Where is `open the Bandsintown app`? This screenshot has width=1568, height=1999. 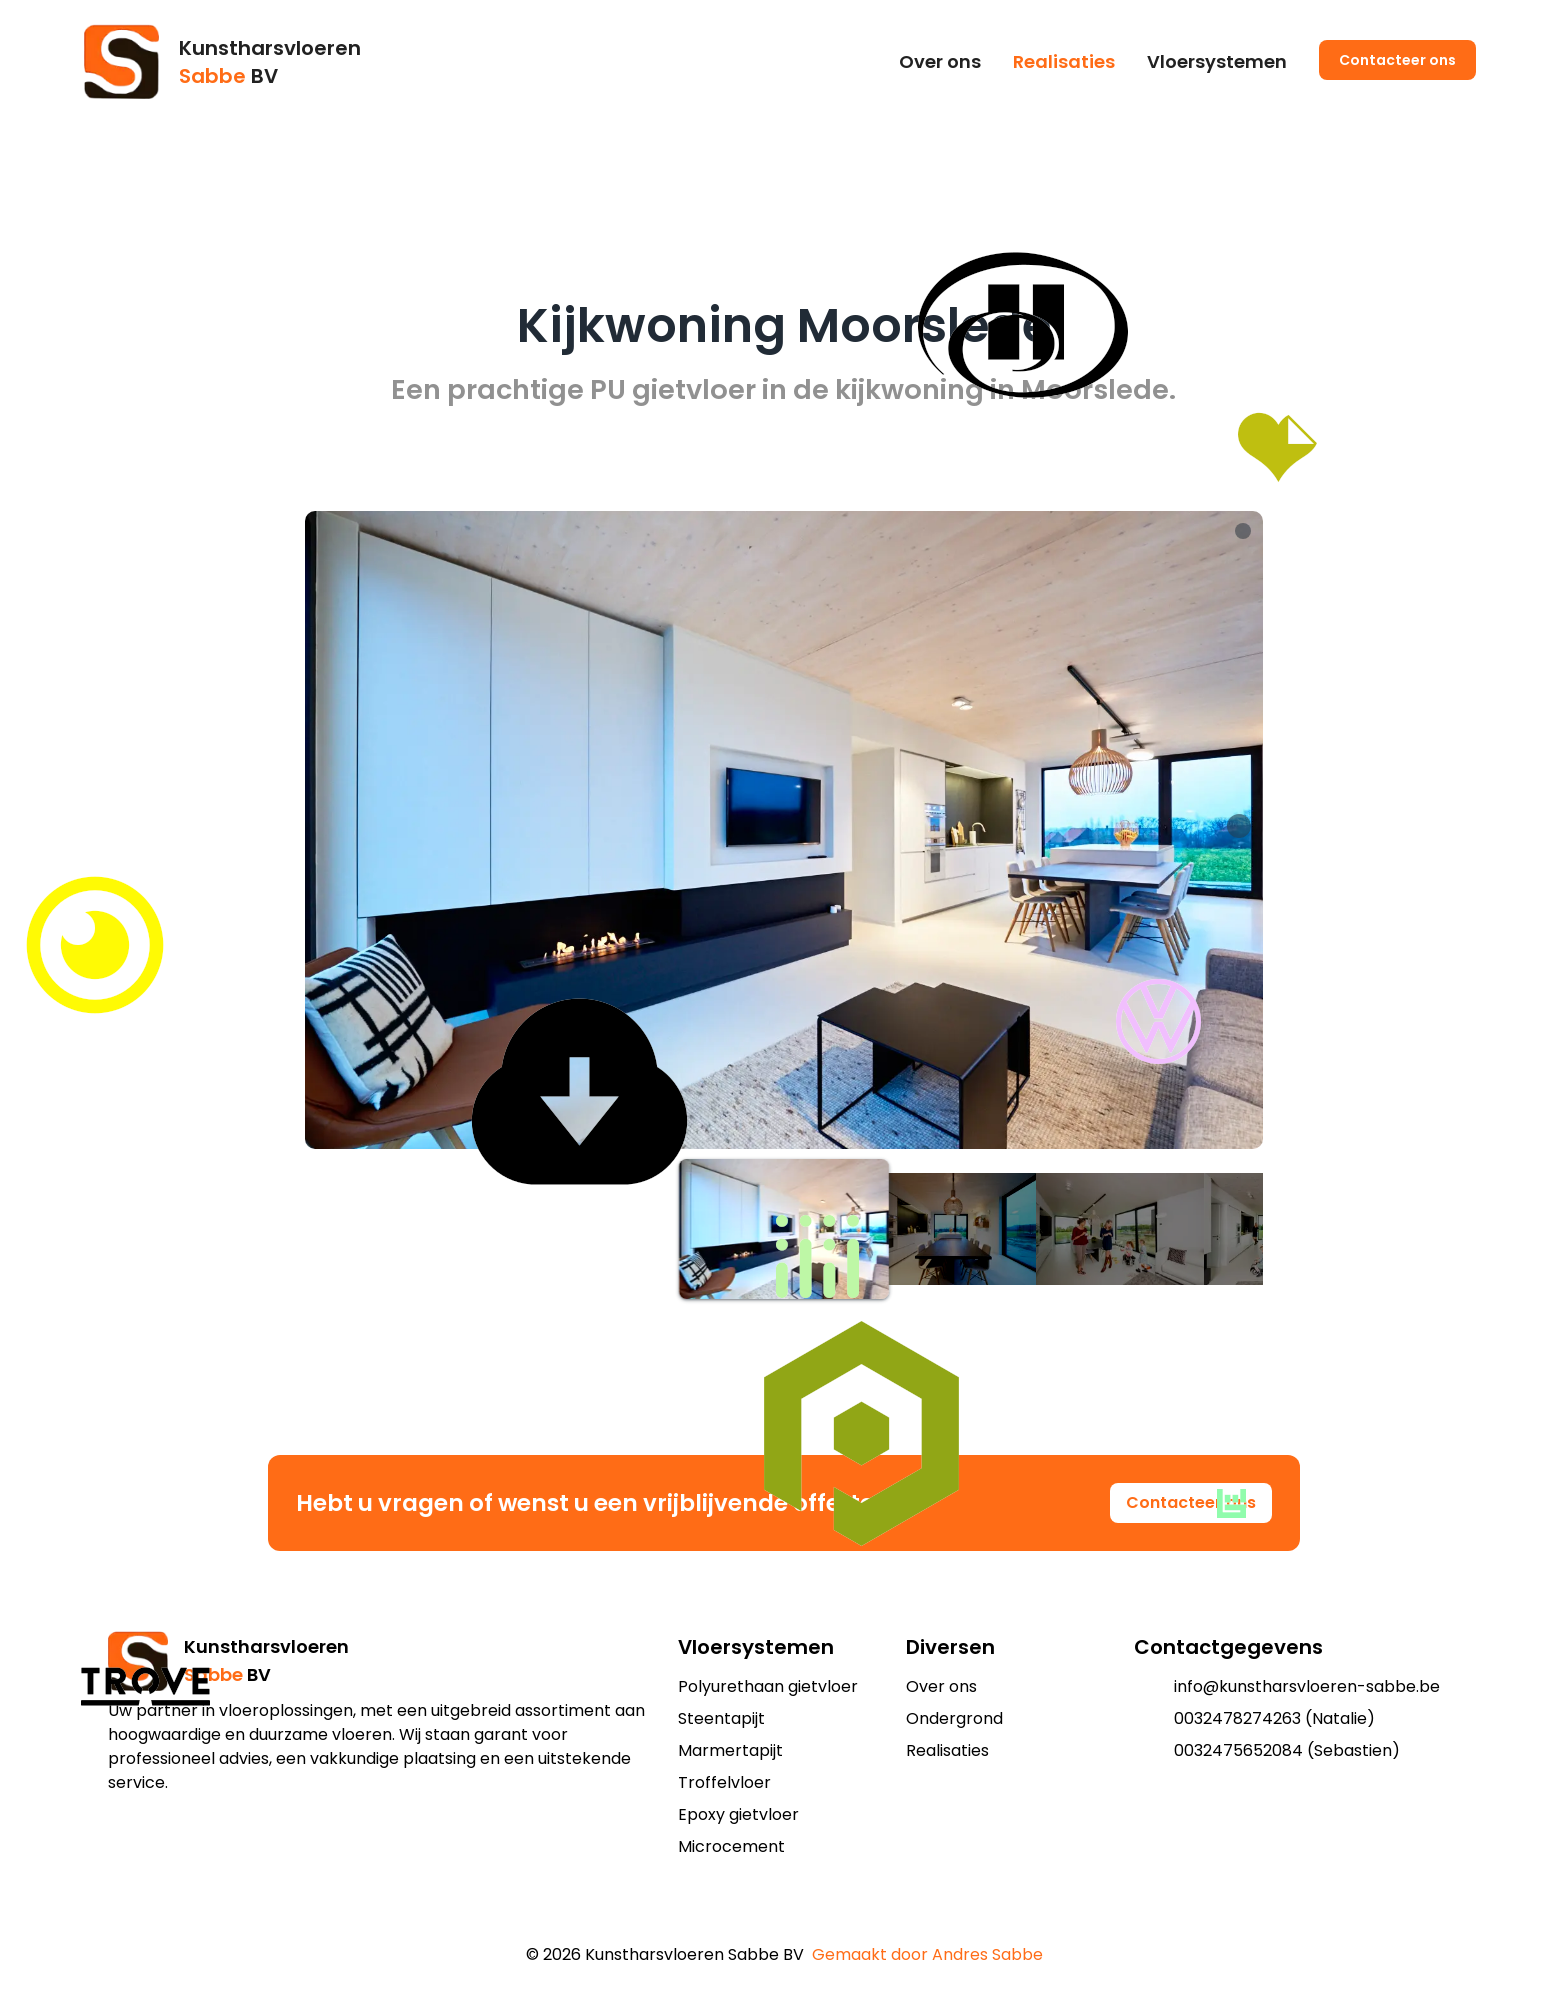 open the Bandsintown app is located at coordinates (1231, 1503).